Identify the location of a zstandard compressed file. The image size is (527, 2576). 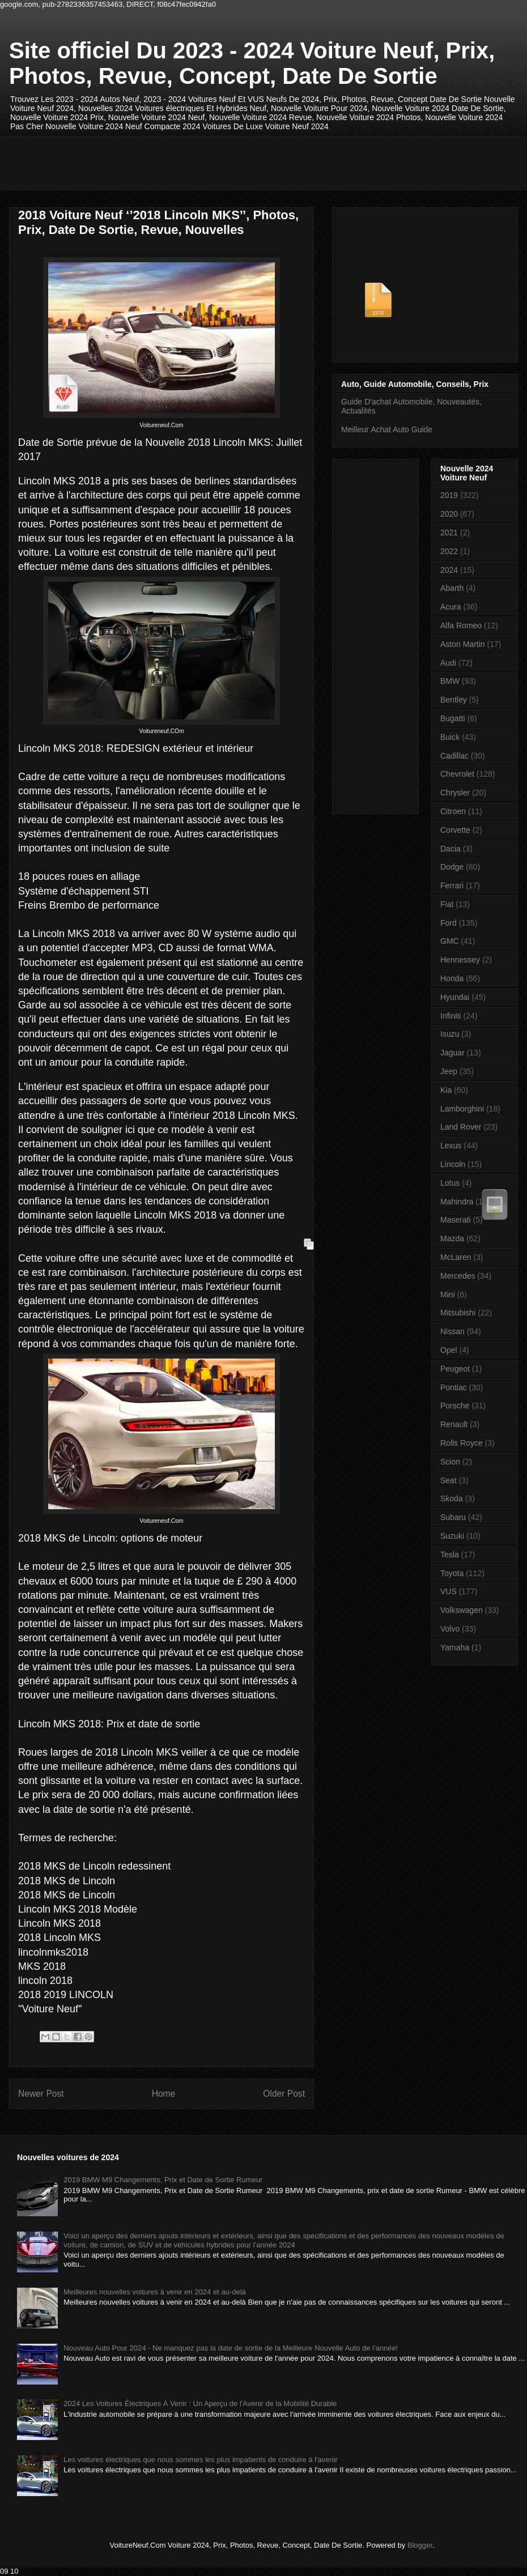
(378, 300).